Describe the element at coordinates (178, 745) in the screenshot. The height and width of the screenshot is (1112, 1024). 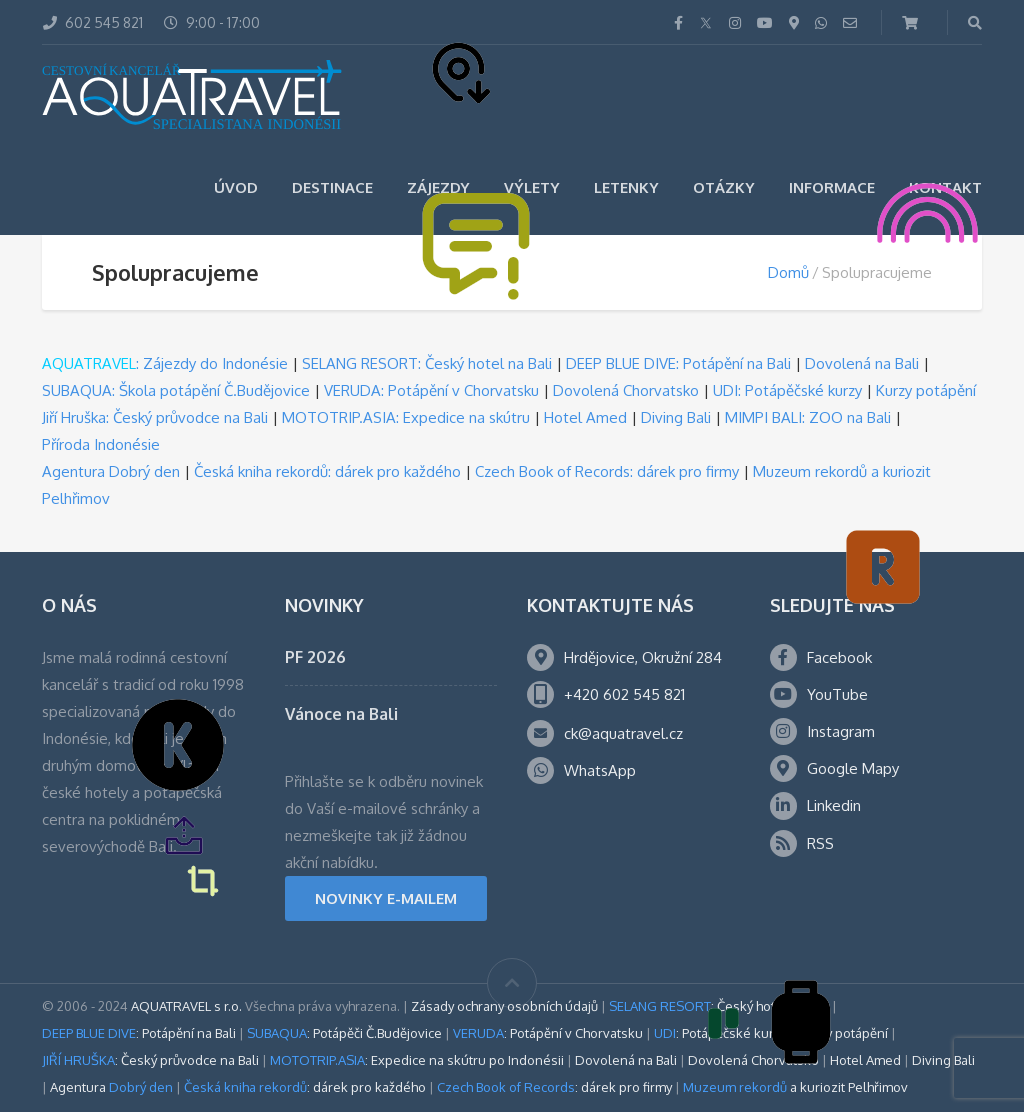
I see `indicates a keyboard shortcut or hotkey` at that location.